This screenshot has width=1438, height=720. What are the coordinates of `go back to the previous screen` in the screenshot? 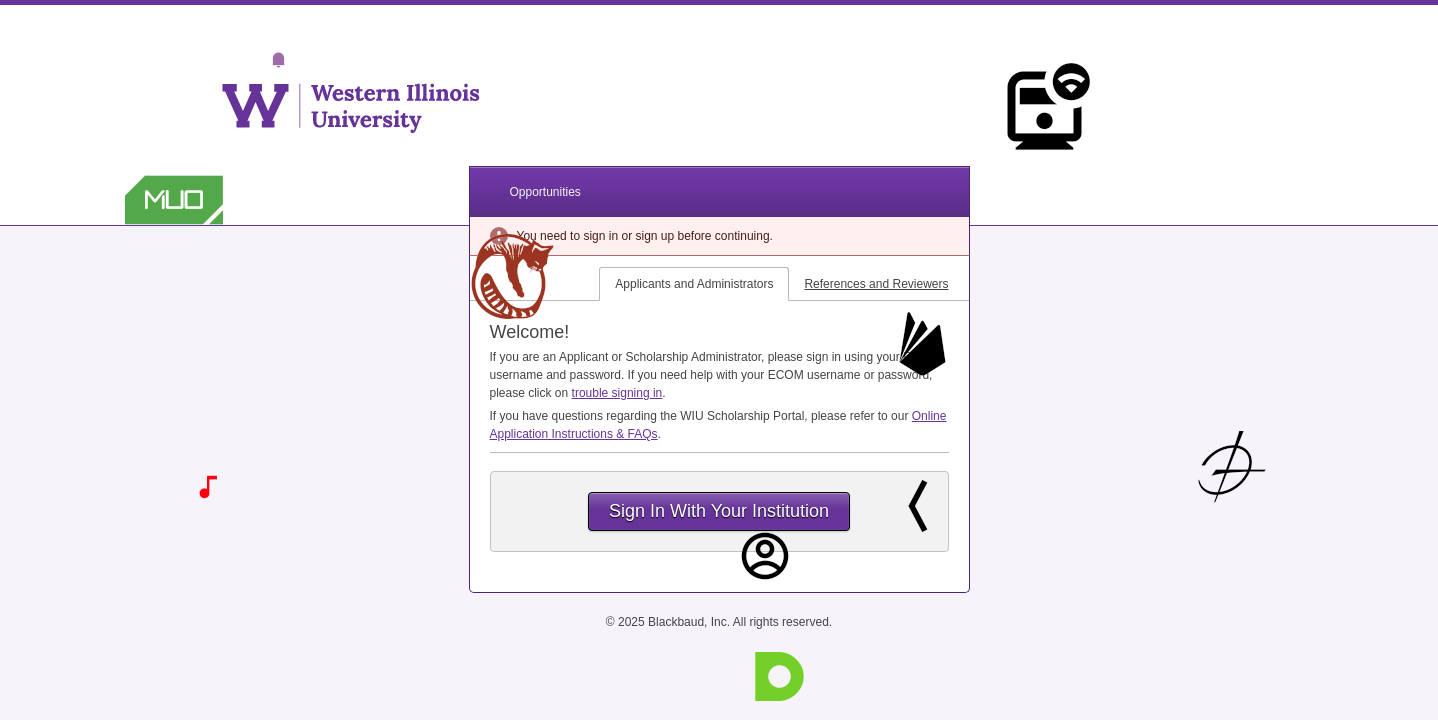 It's located at (919, 506).